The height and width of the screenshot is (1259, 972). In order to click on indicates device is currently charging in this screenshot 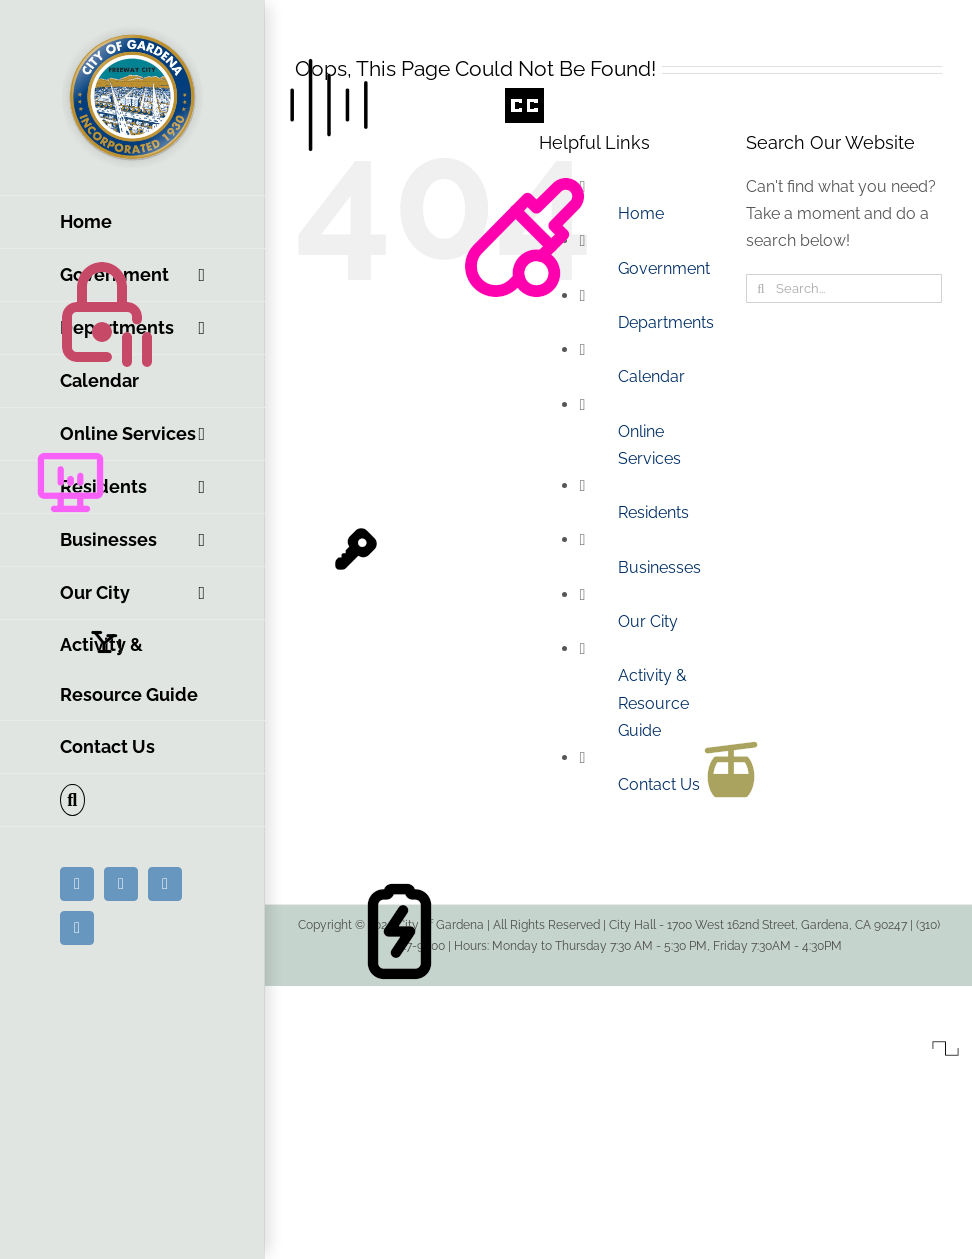, I will do `click(399, 931)`.